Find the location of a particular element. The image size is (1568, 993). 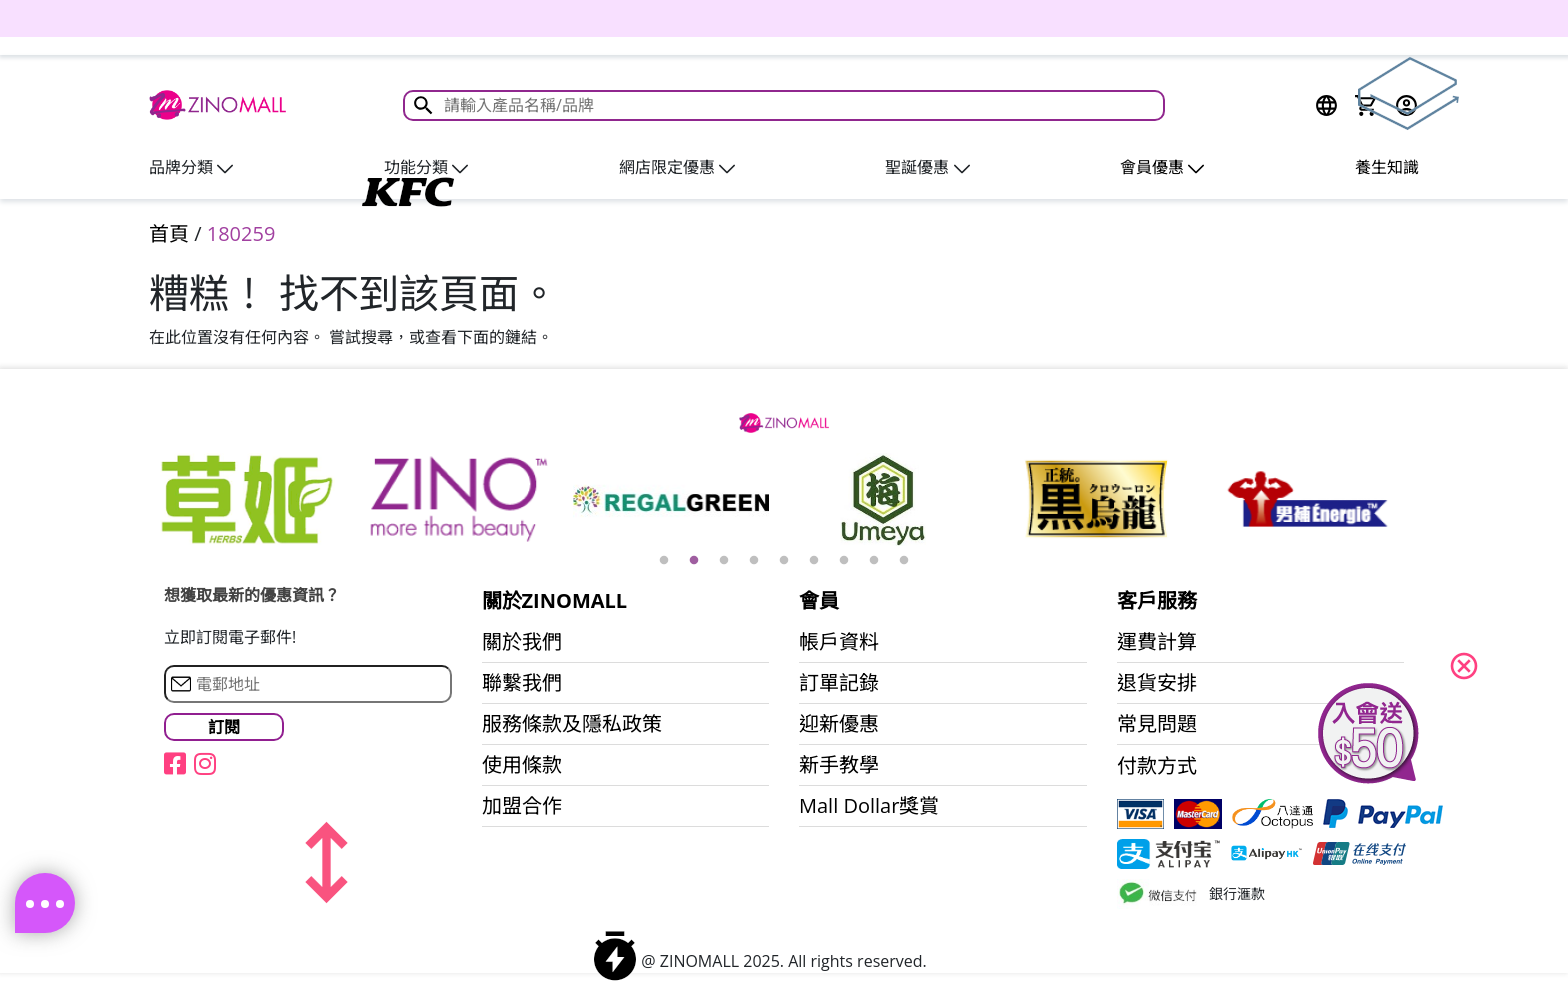

LBRY decentralized content platform logo is located at coordinates (1408, 93).